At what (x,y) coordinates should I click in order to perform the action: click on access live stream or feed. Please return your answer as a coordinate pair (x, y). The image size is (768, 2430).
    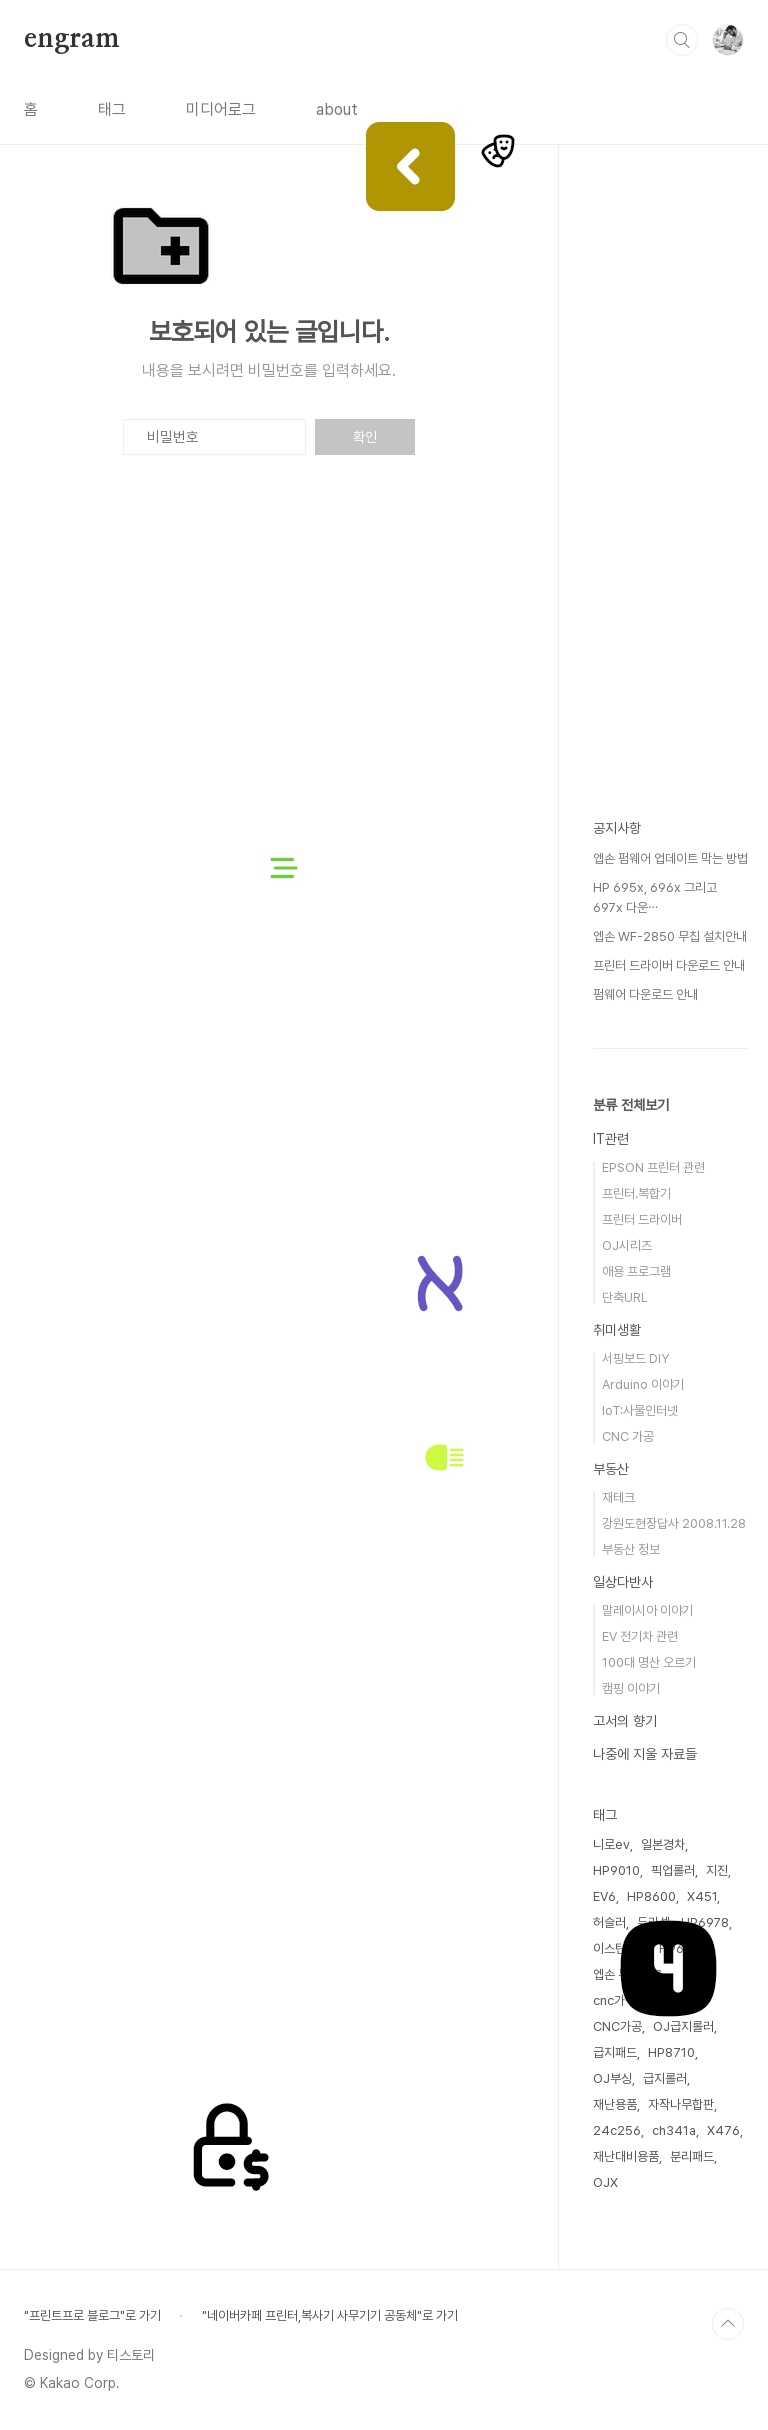
    Looking at the image, I should click on (284, 868).